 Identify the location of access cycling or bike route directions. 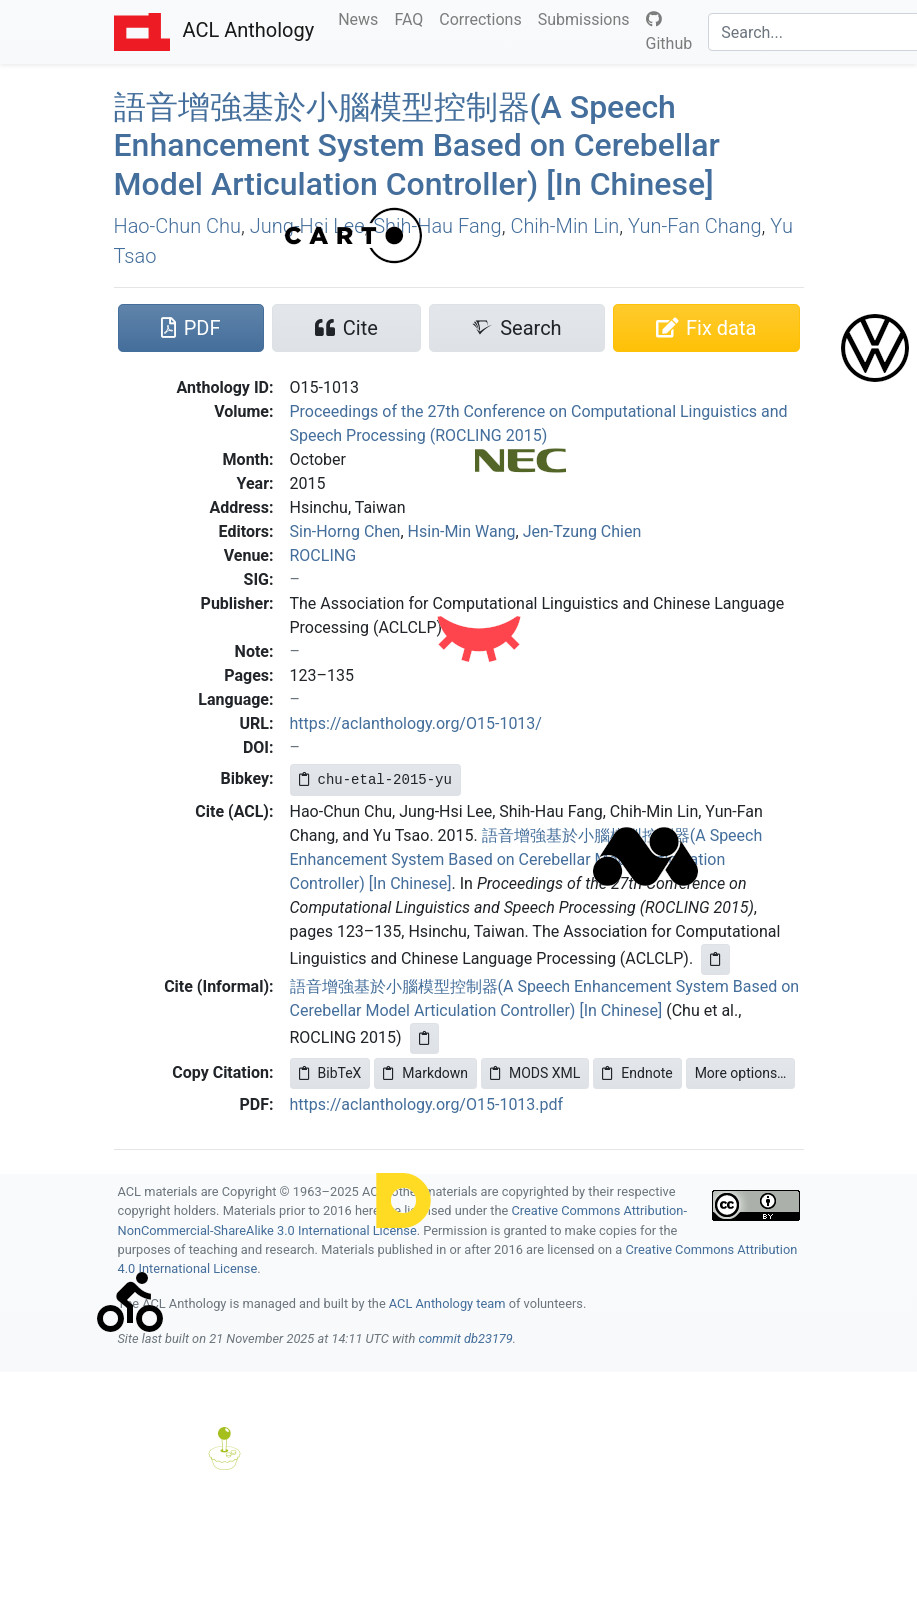
(130, 1305).